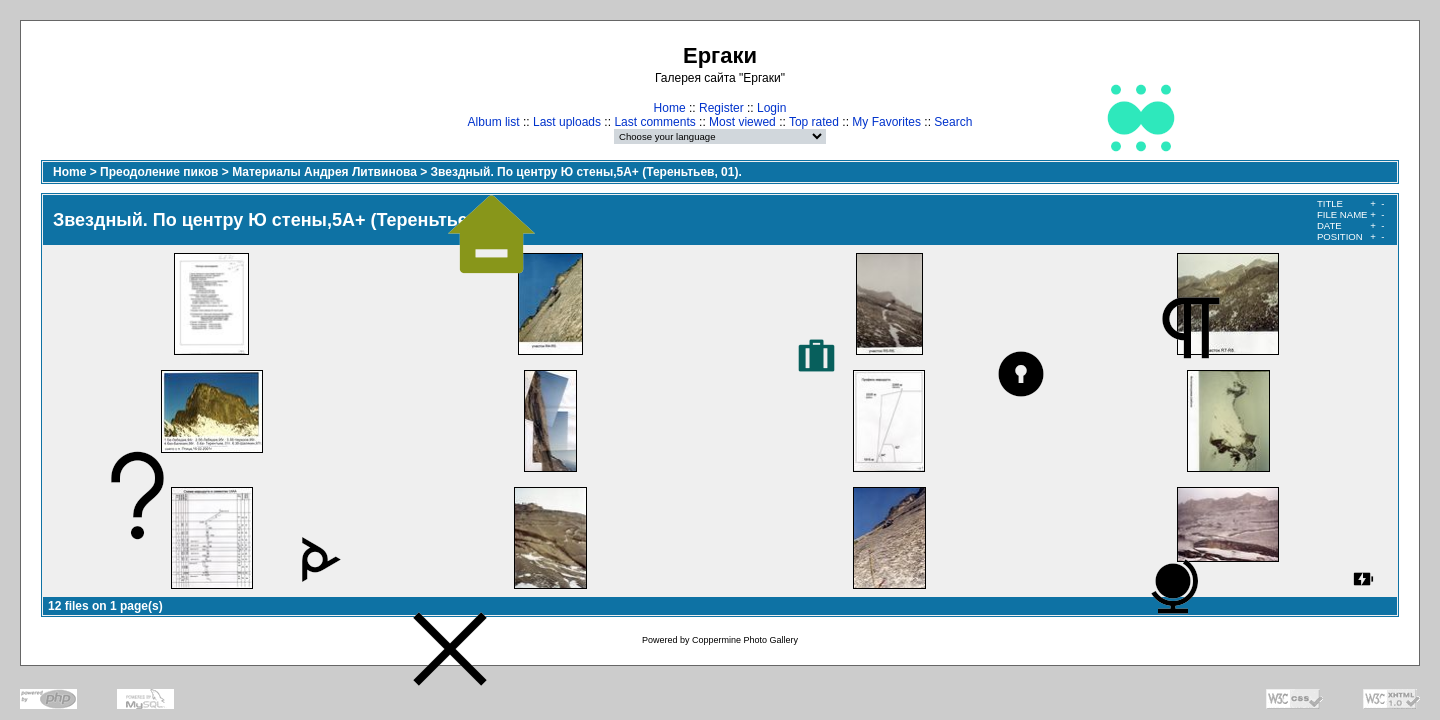 This screenshot has height=720, width=1440. What do you see at coordinates (137, 495) in the screenshot?
I see `access help or support information` at bounding box center [137, 495].